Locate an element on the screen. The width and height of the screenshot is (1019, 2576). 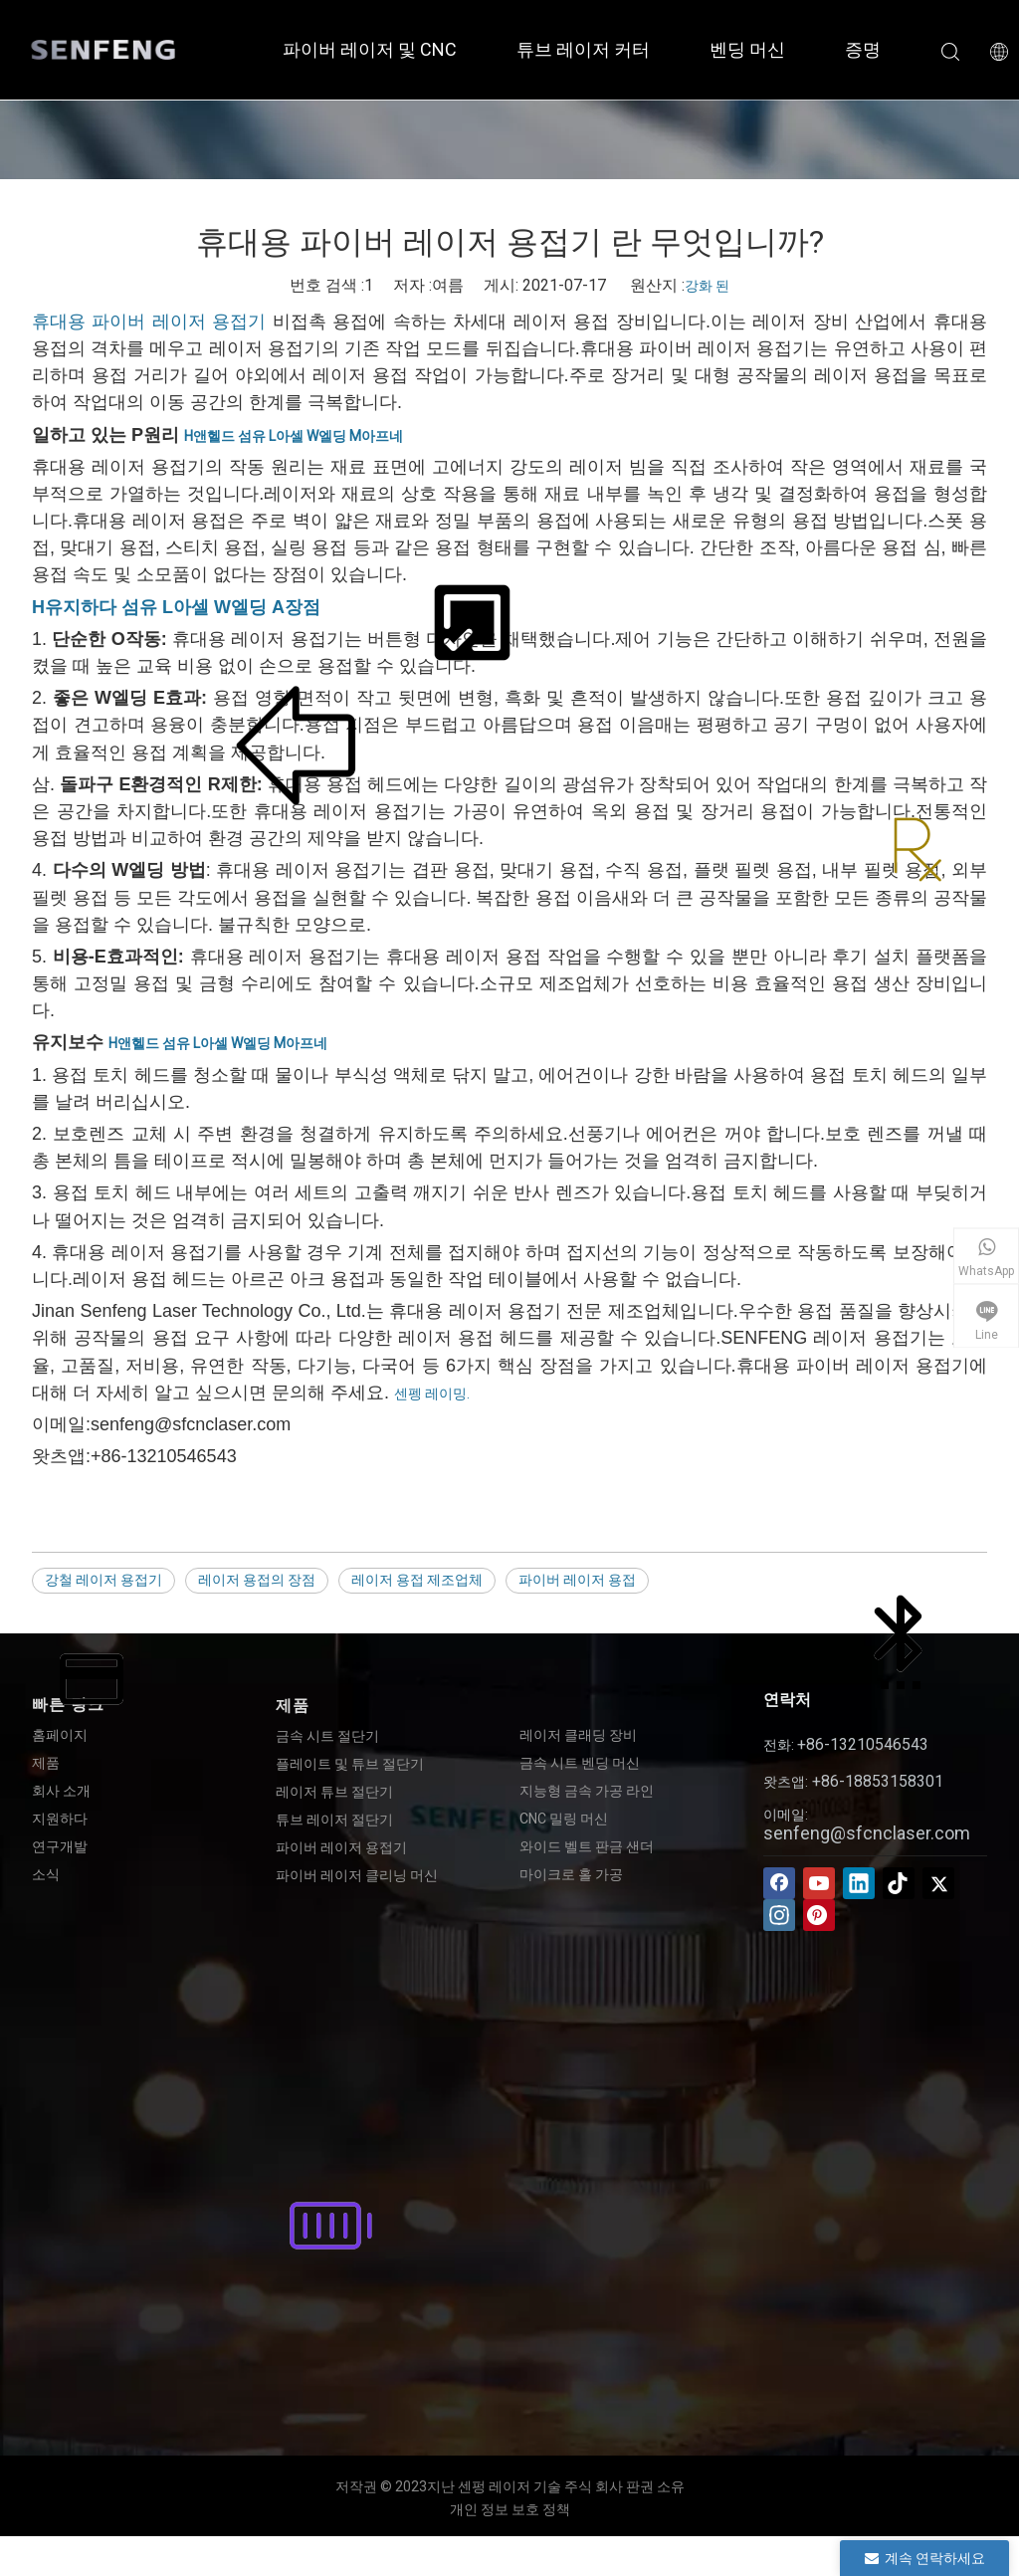
access bluetooth settings is located at coordinates (901, 1641).